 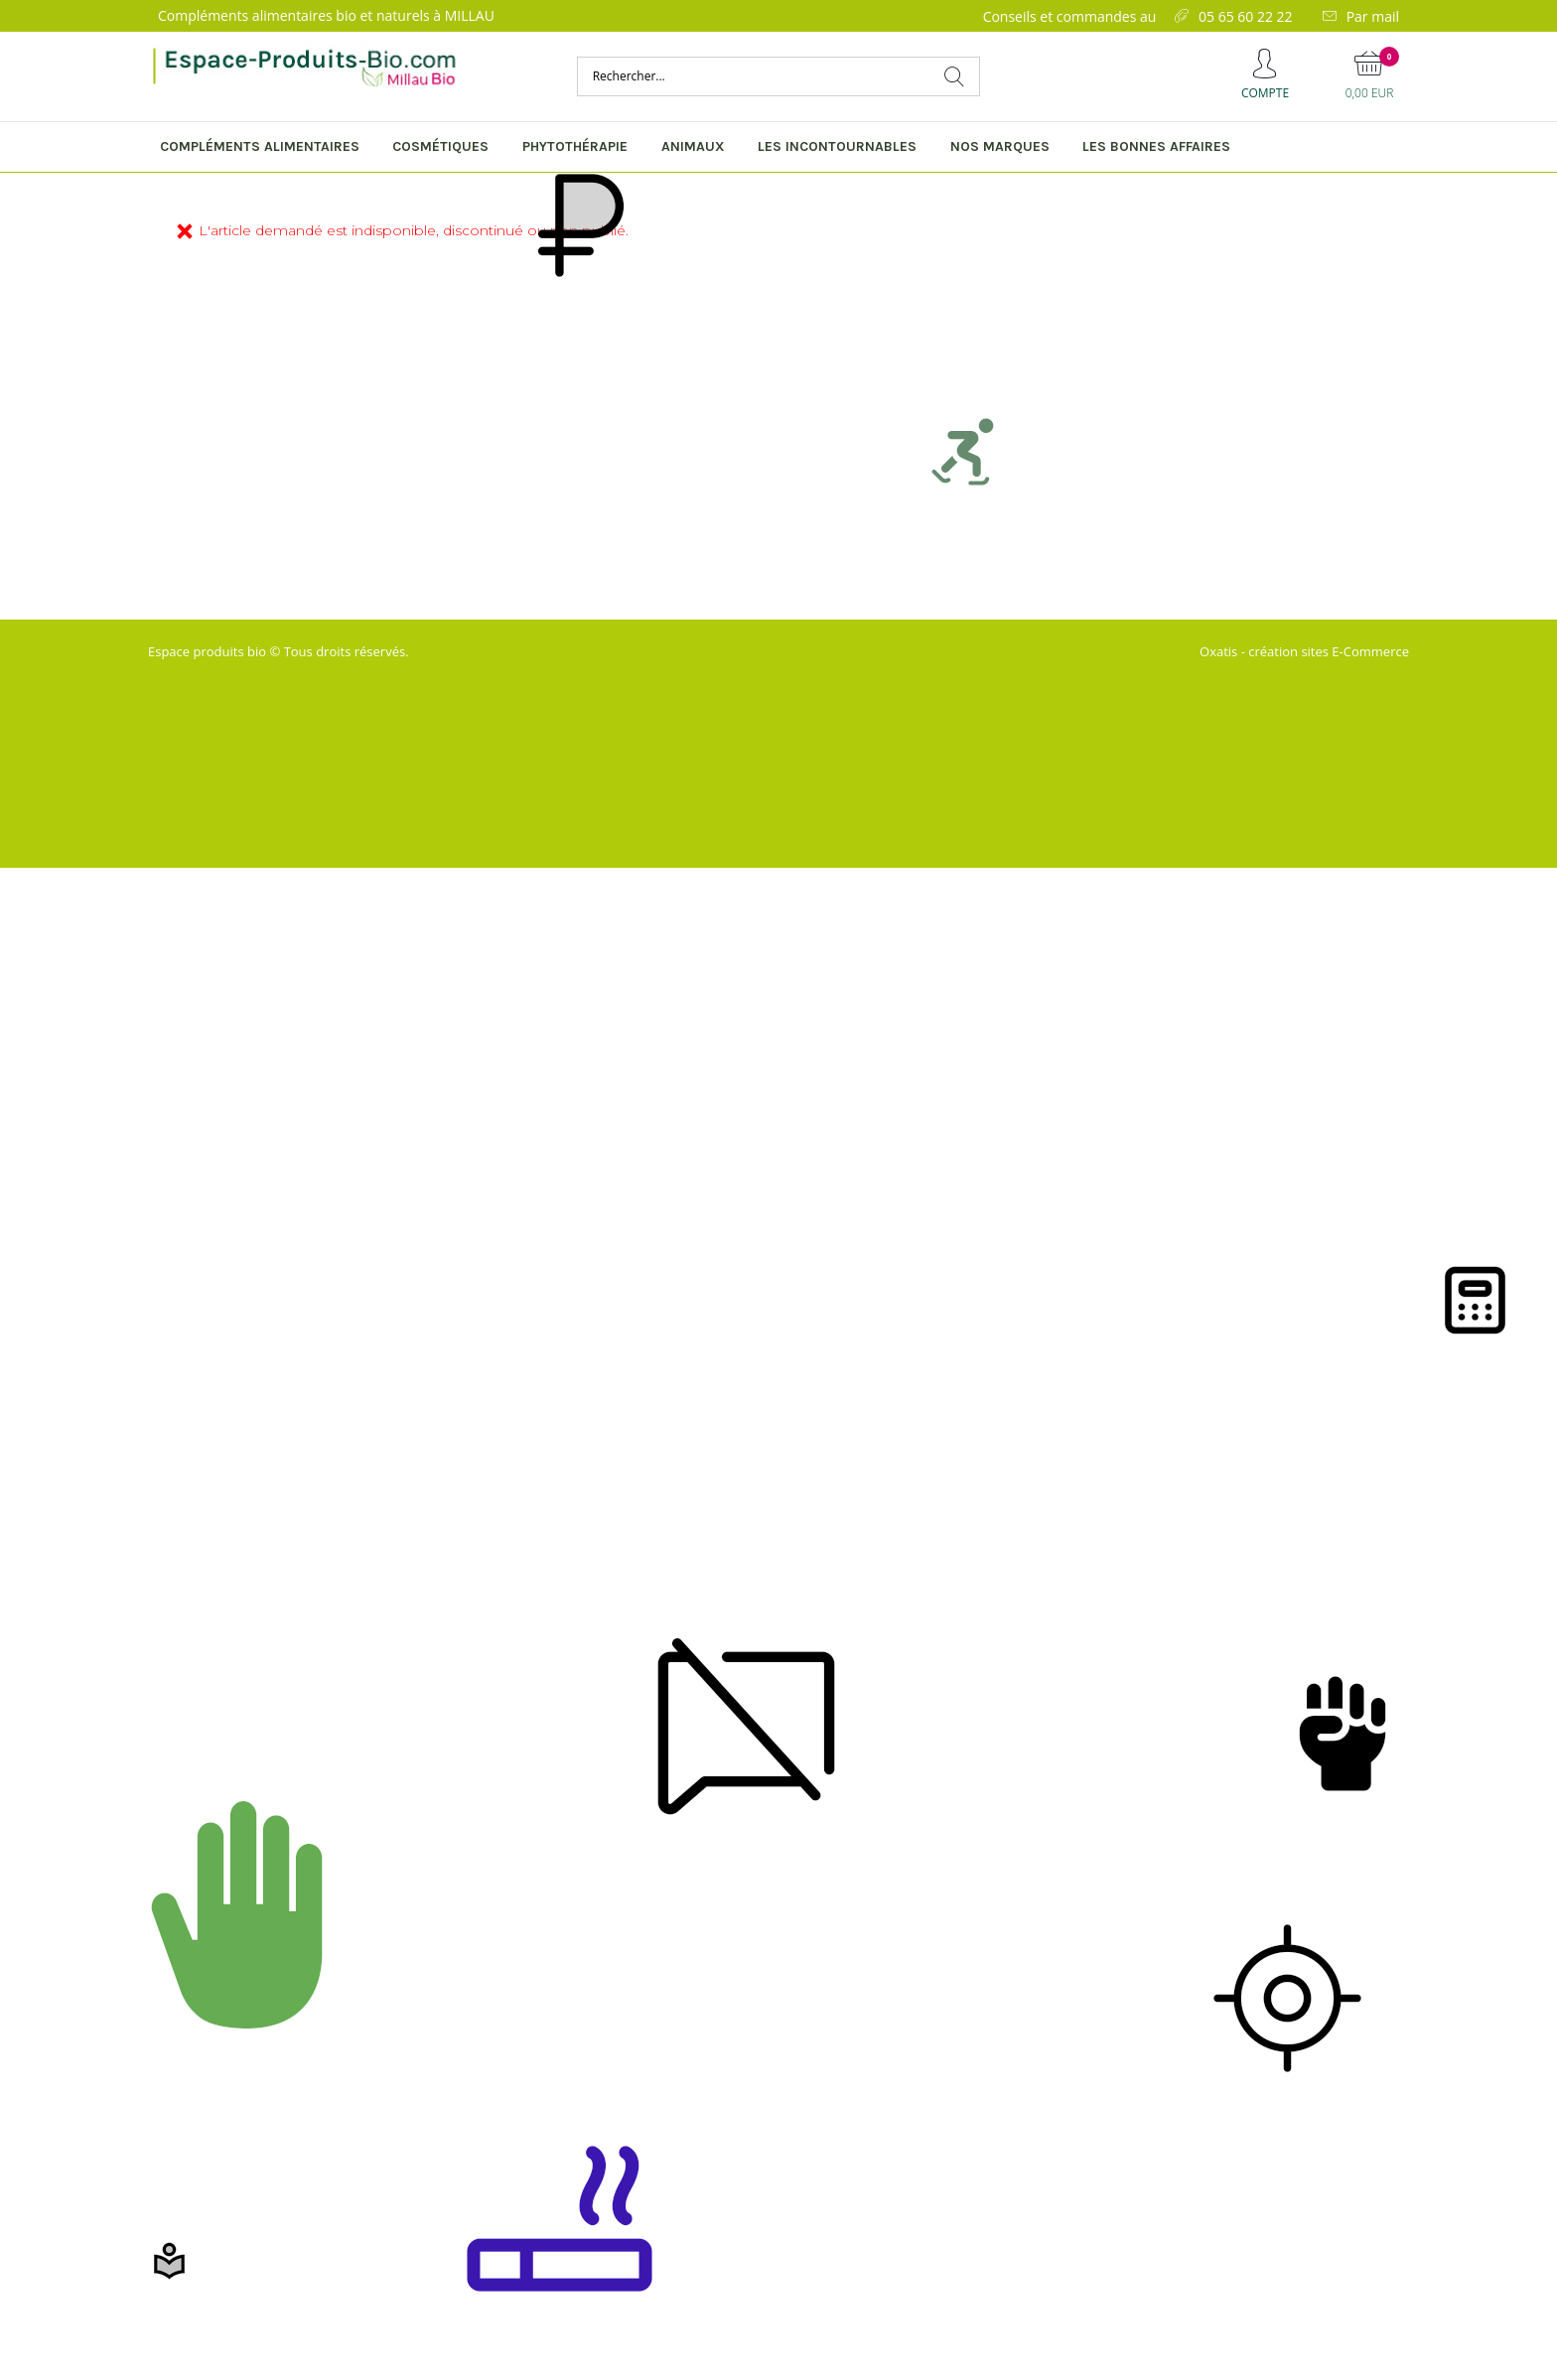 What do you see at coordinates (746, 1719) in the screenshot?
I see `mute or disable chat notifications` at bounding box center [746, 1719].